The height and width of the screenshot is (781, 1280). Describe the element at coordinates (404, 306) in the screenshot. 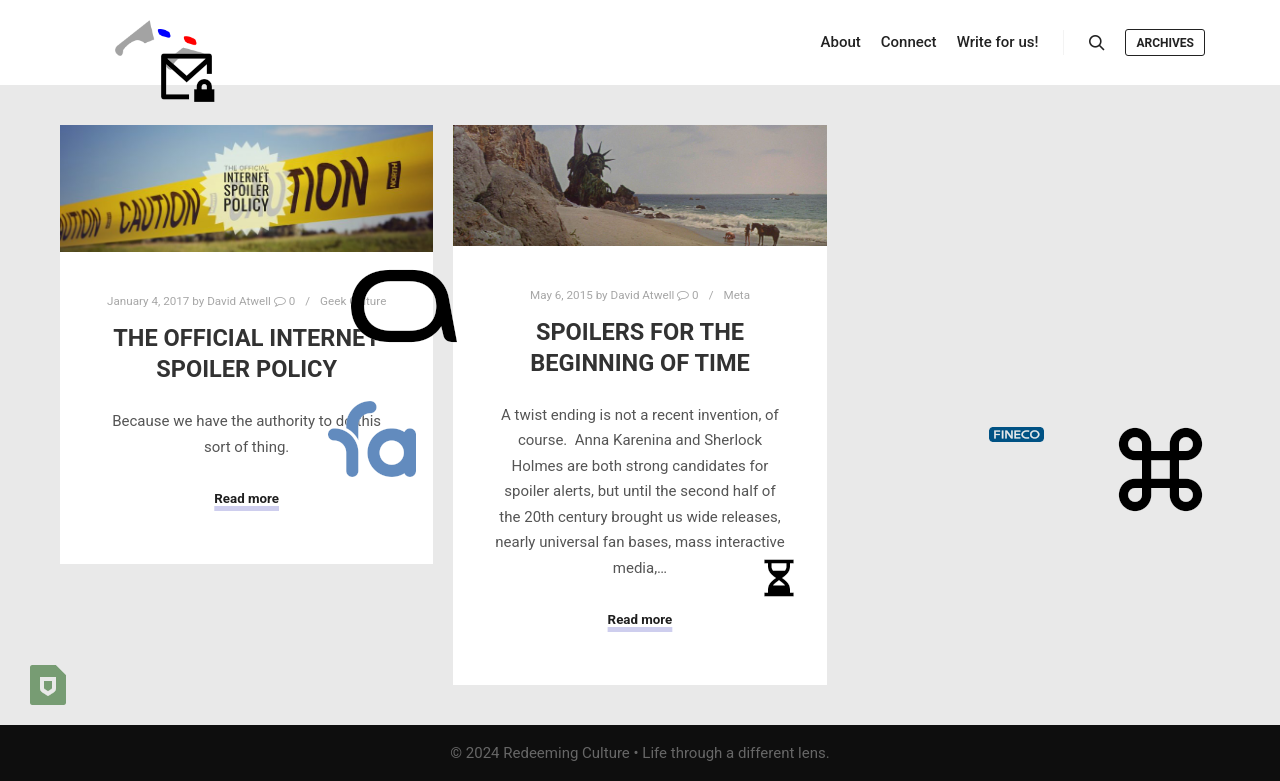

I see `AbbVie pharmaceutical company logo` at that location.